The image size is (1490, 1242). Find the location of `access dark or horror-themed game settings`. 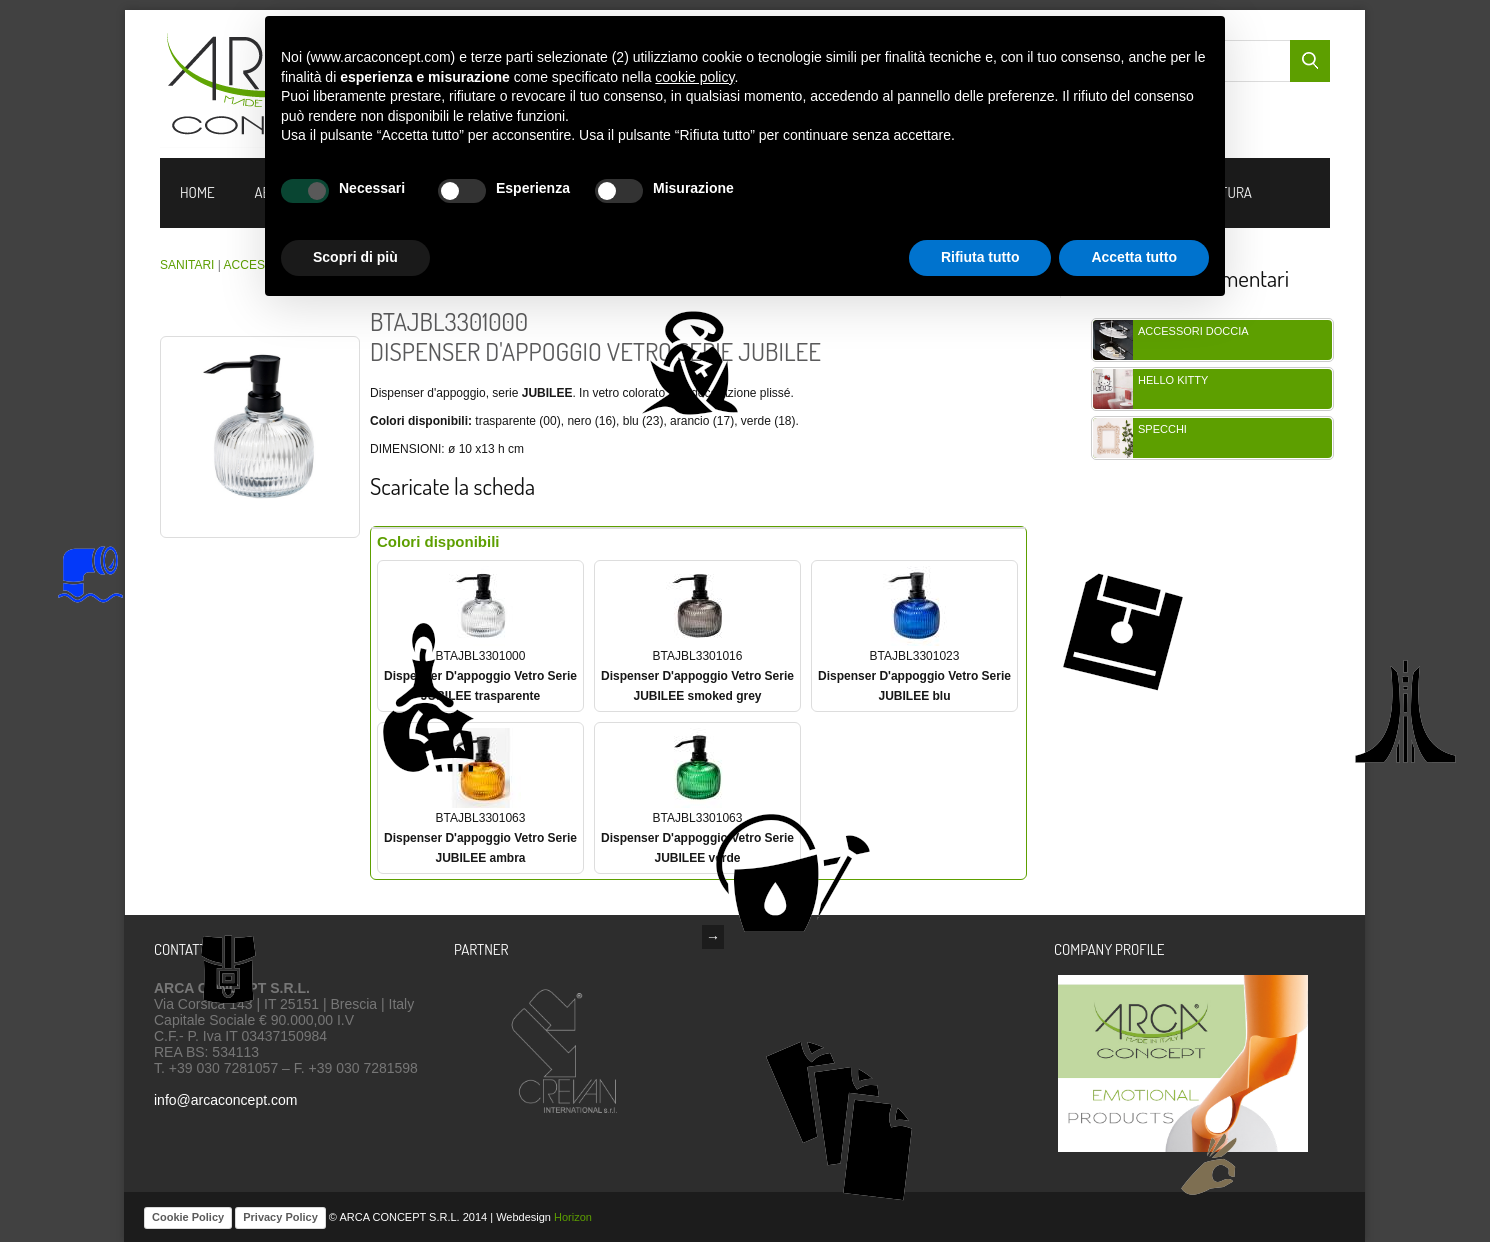

access dark or horror-themed game settings is located at coordinates (424, 696).